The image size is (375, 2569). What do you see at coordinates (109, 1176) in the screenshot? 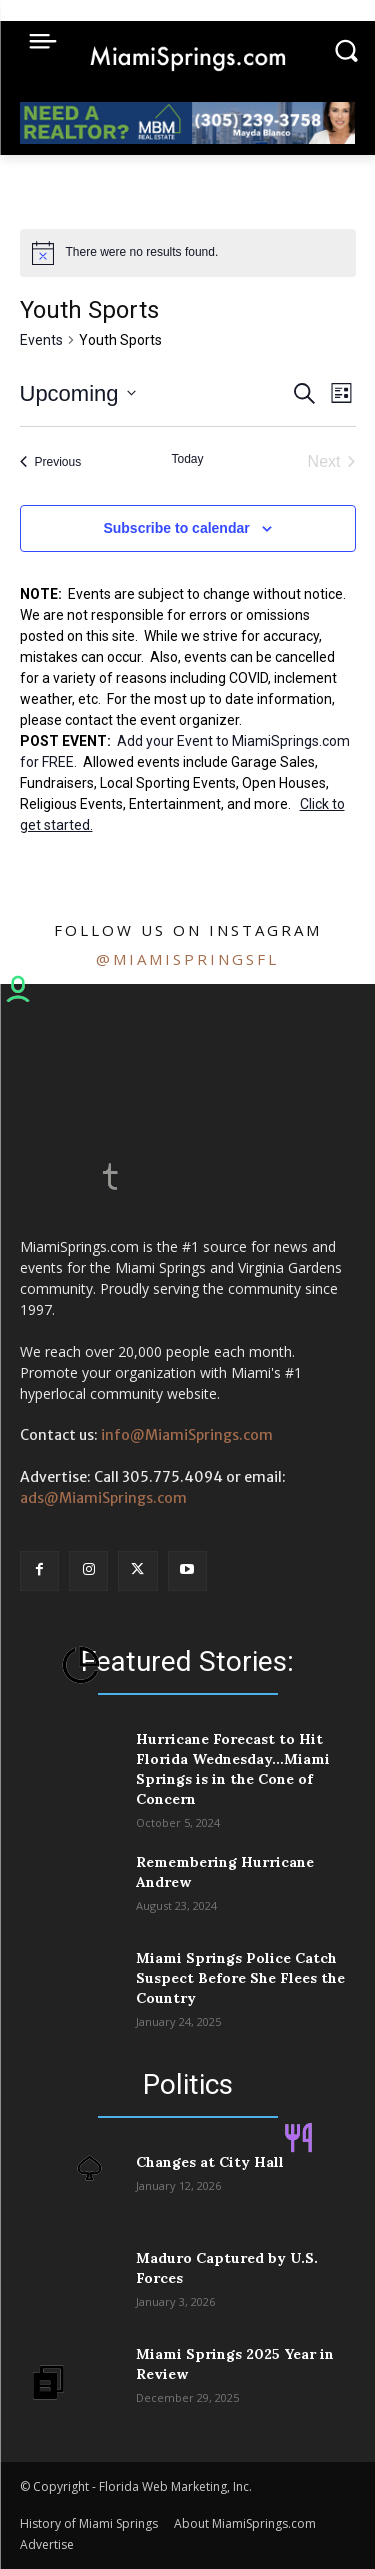
I see `open tumblr app` at bounding box center [109, 1176].